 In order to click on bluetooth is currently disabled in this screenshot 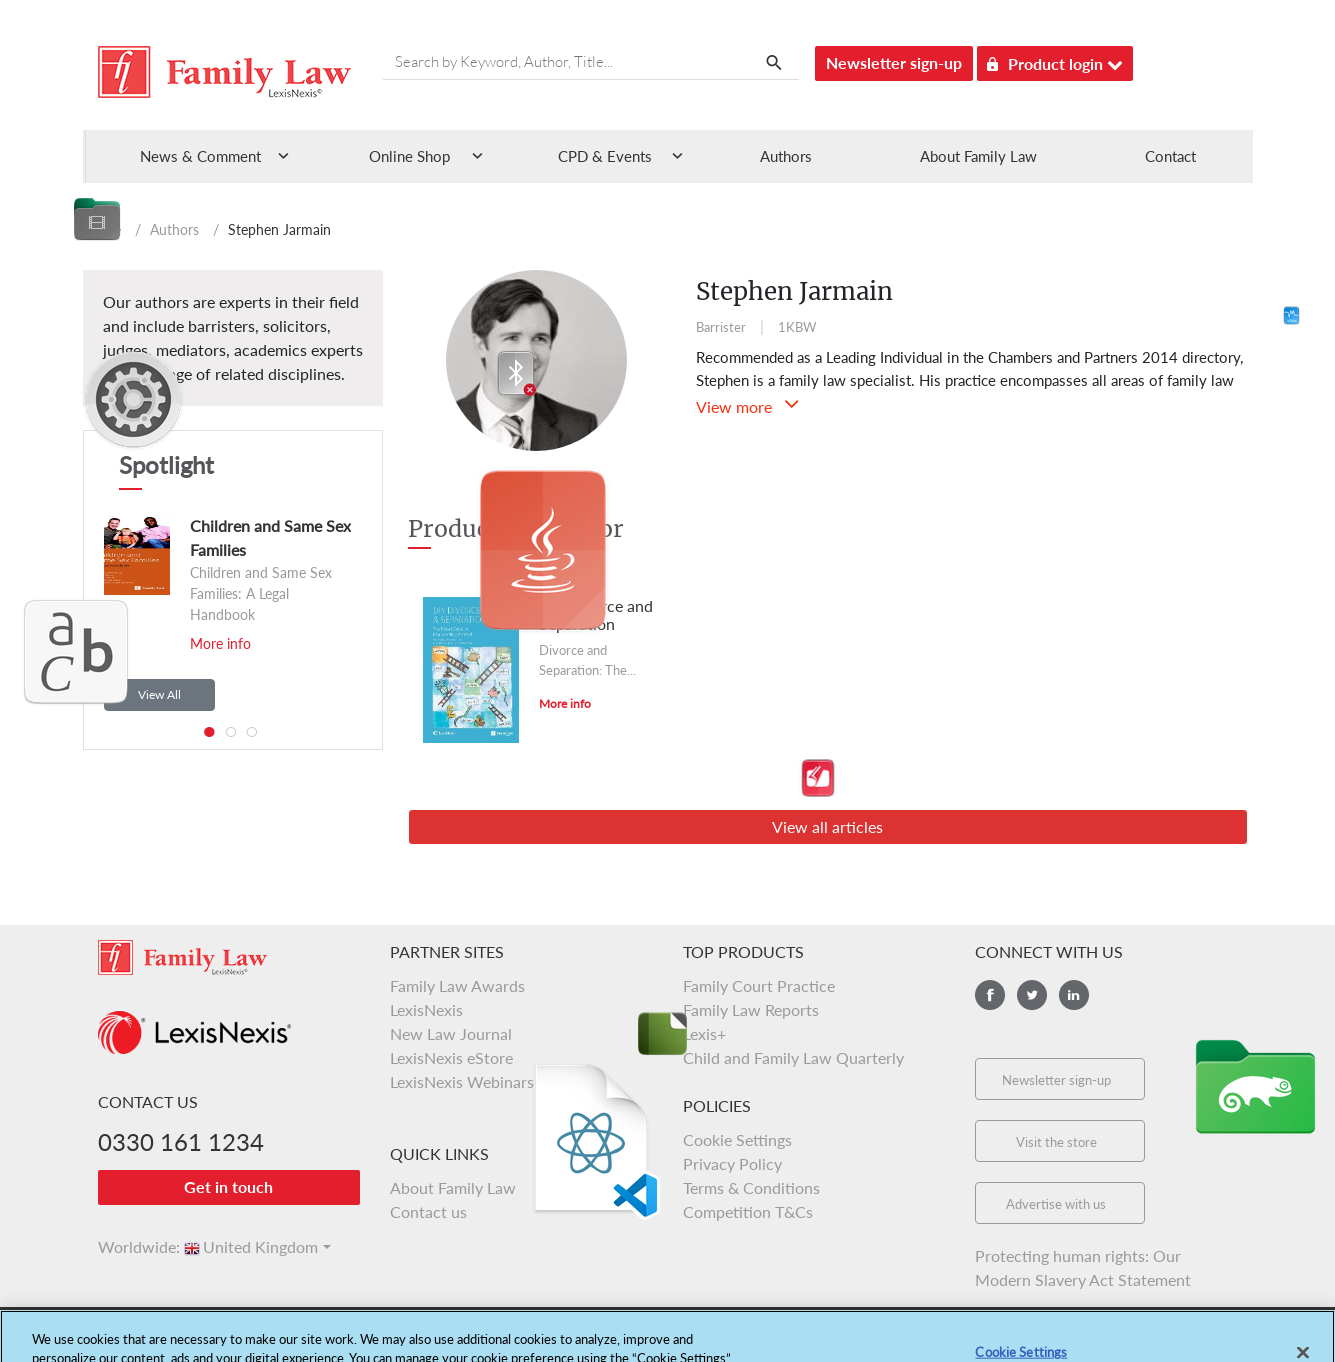, I will do `click(516, 373)`.